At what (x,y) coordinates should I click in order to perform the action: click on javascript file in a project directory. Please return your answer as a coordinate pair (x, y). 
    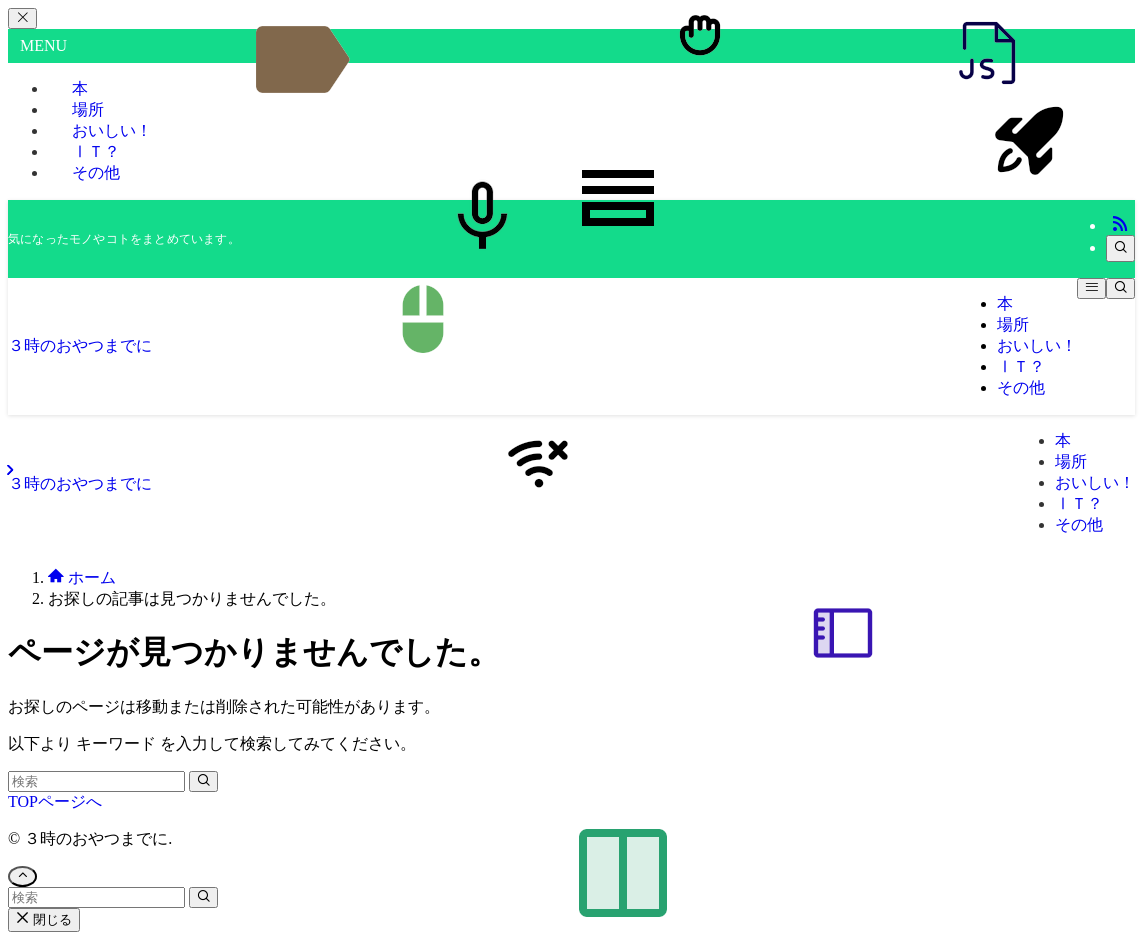
    Looking at the image, I should click on (989, 53).